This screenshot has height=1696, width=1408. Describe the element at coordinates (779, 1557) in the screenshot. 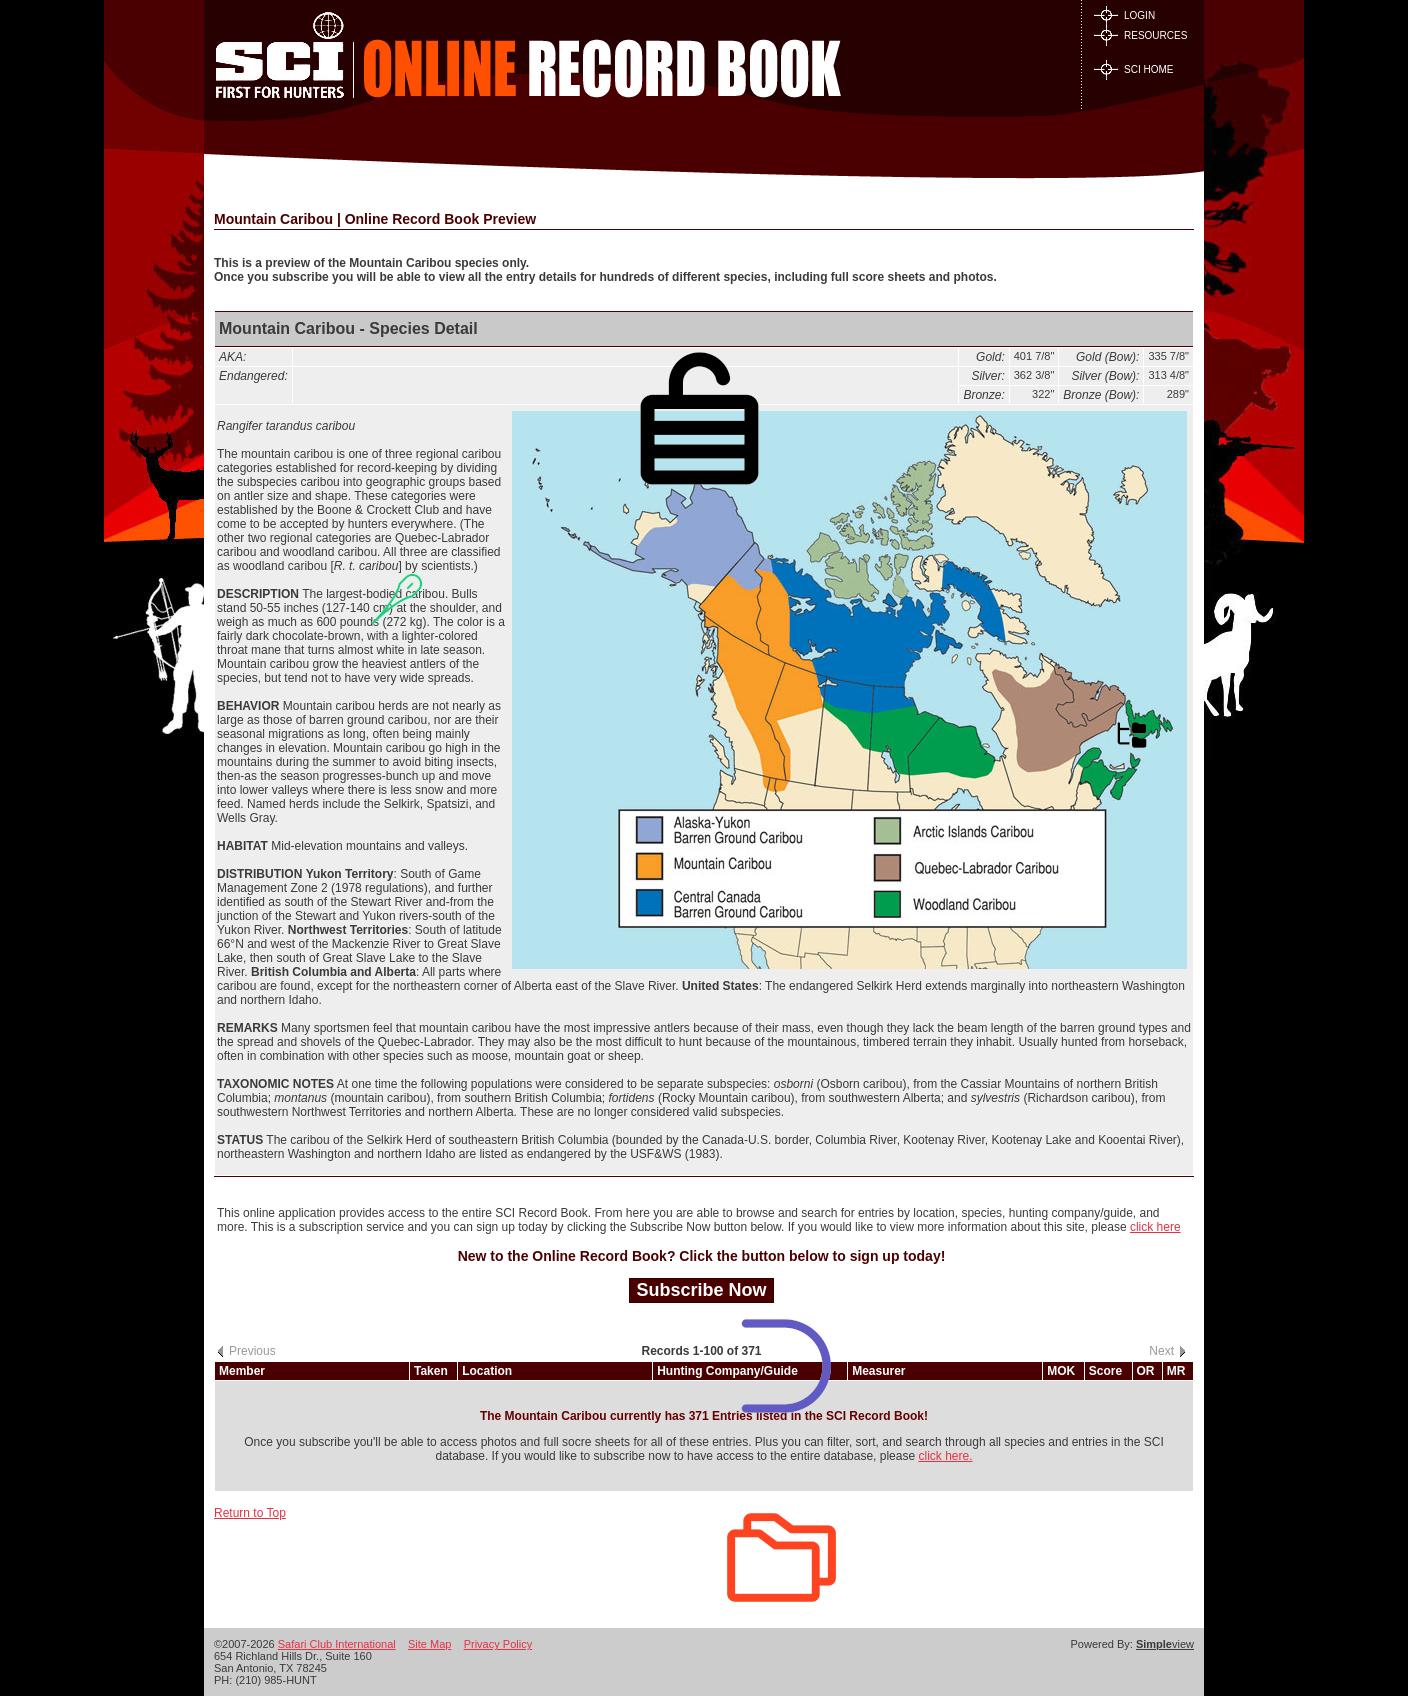

I see `browse all folders` at that location.